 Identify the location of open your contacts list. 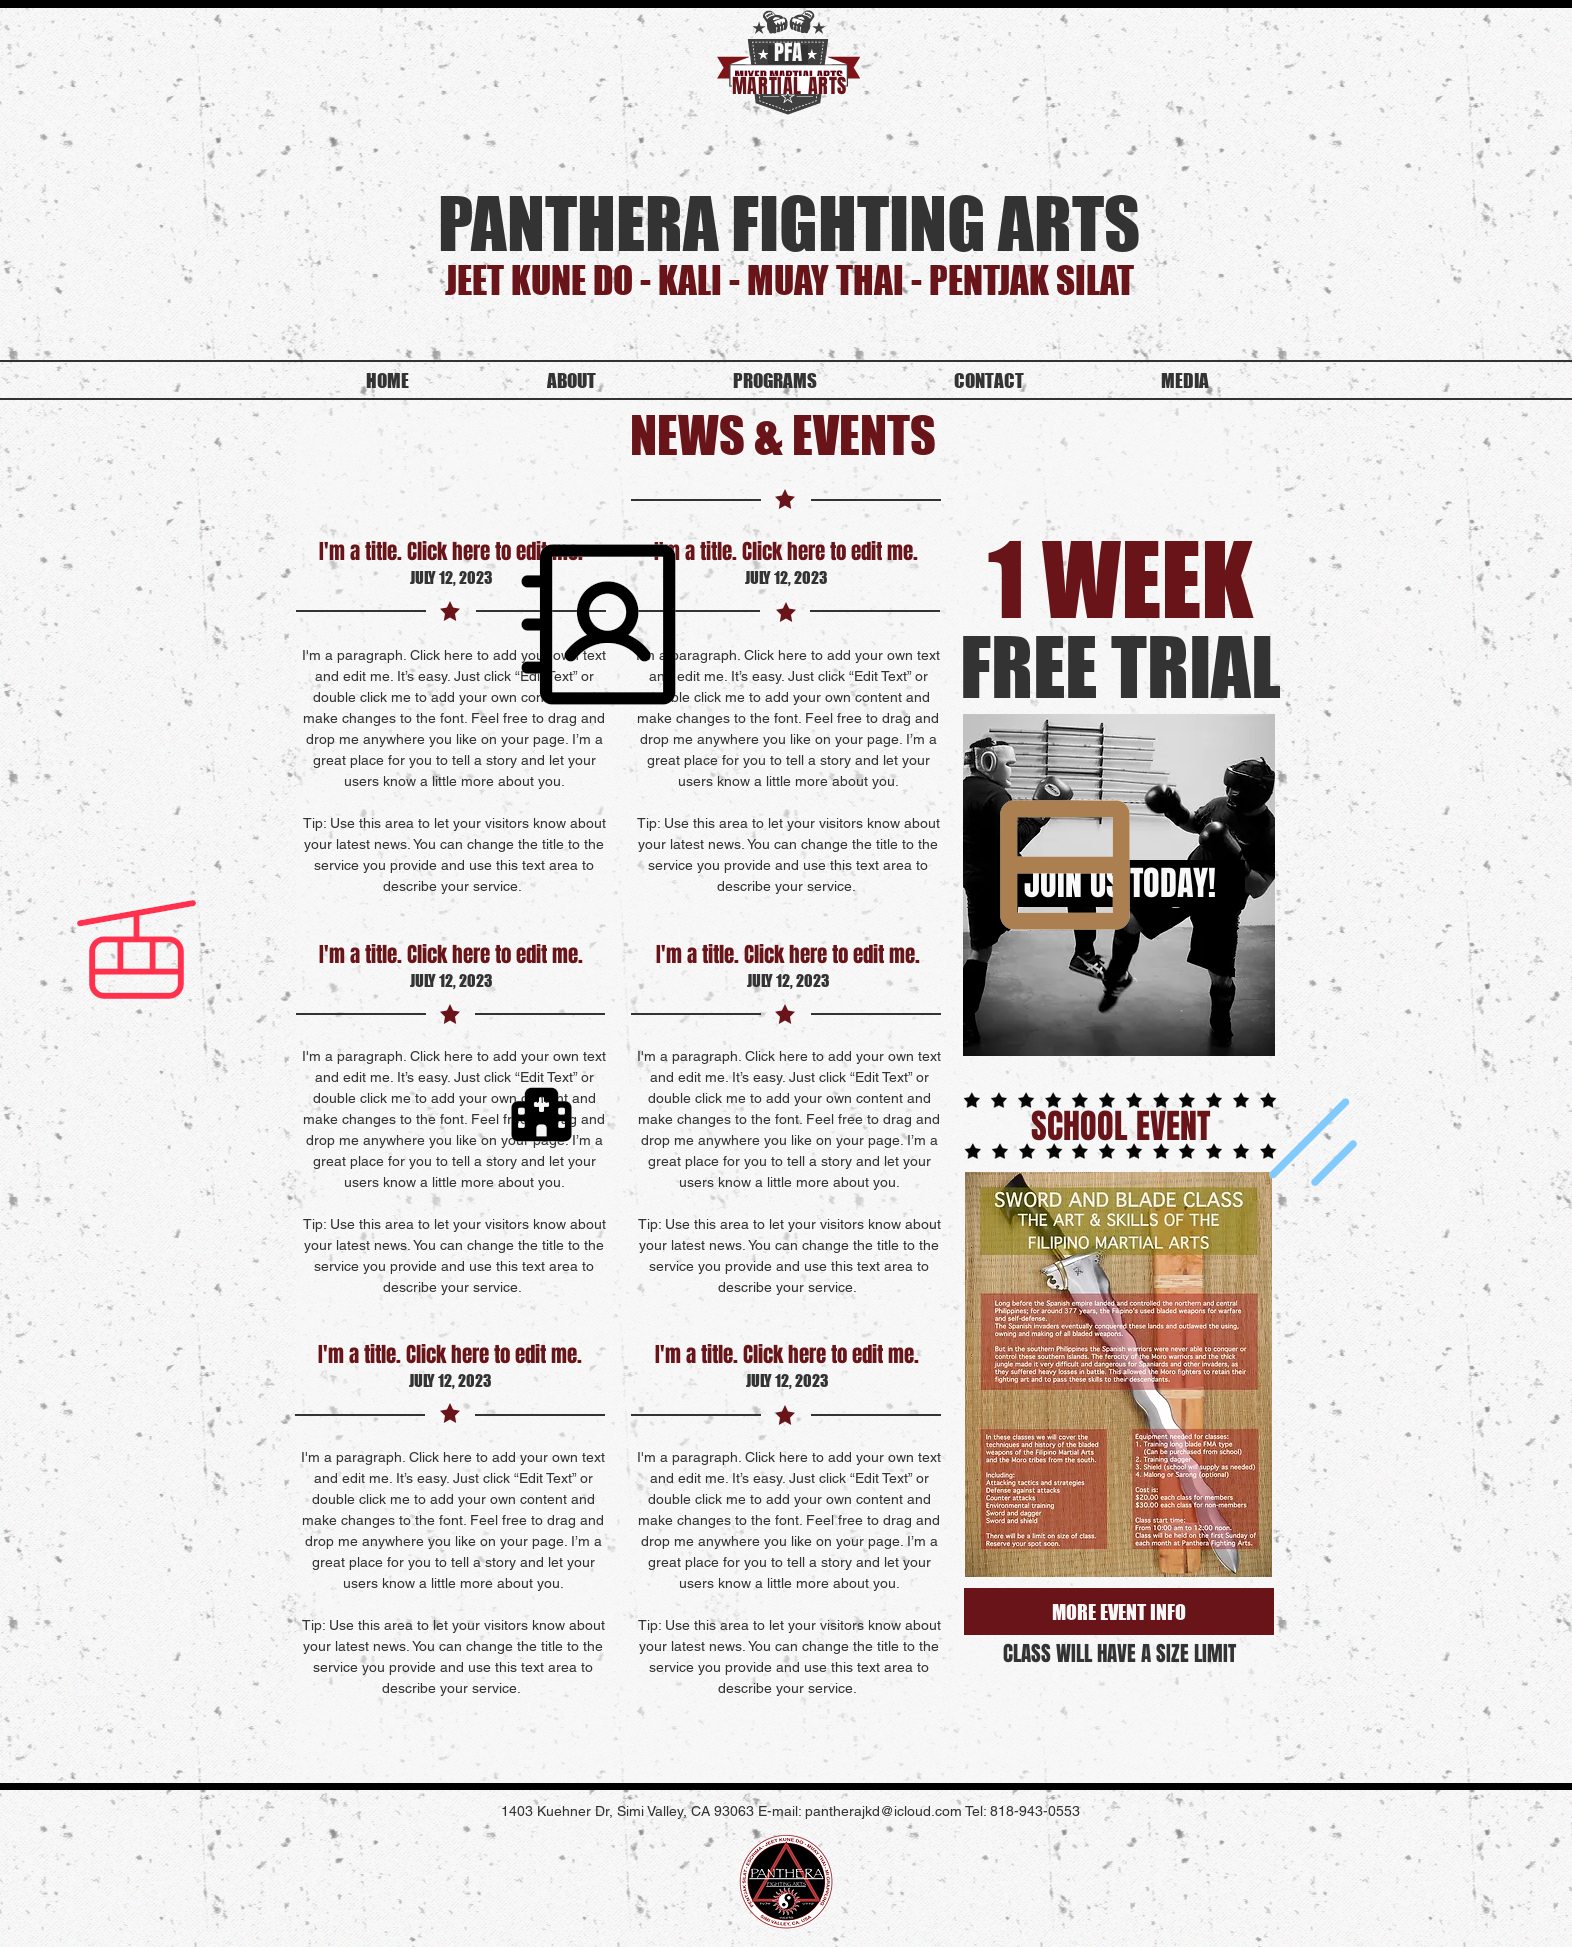
(601, 624).